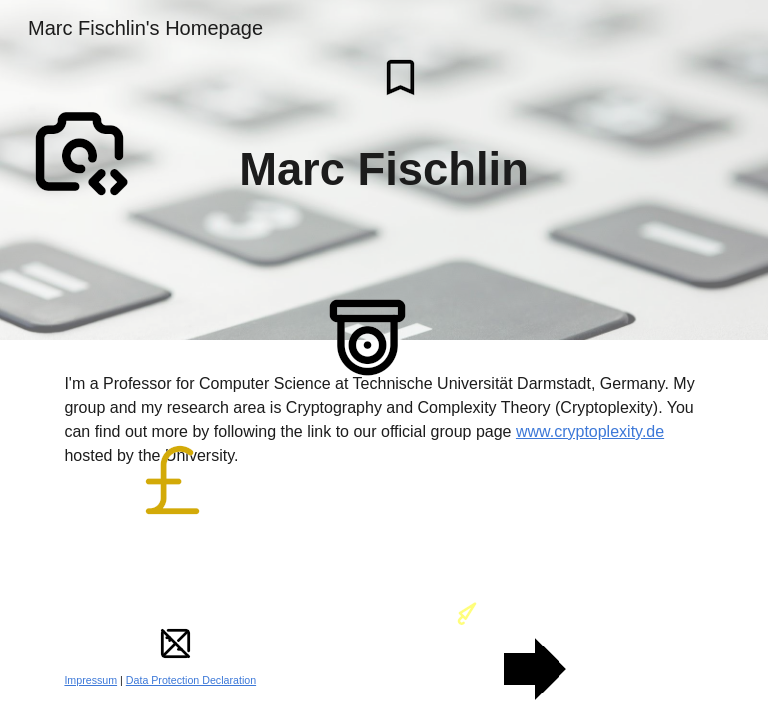  What do you see at coordinates (175, 643) in the screenshot?
I see `disable exposure adjustment` at bounding box center [175, 643].